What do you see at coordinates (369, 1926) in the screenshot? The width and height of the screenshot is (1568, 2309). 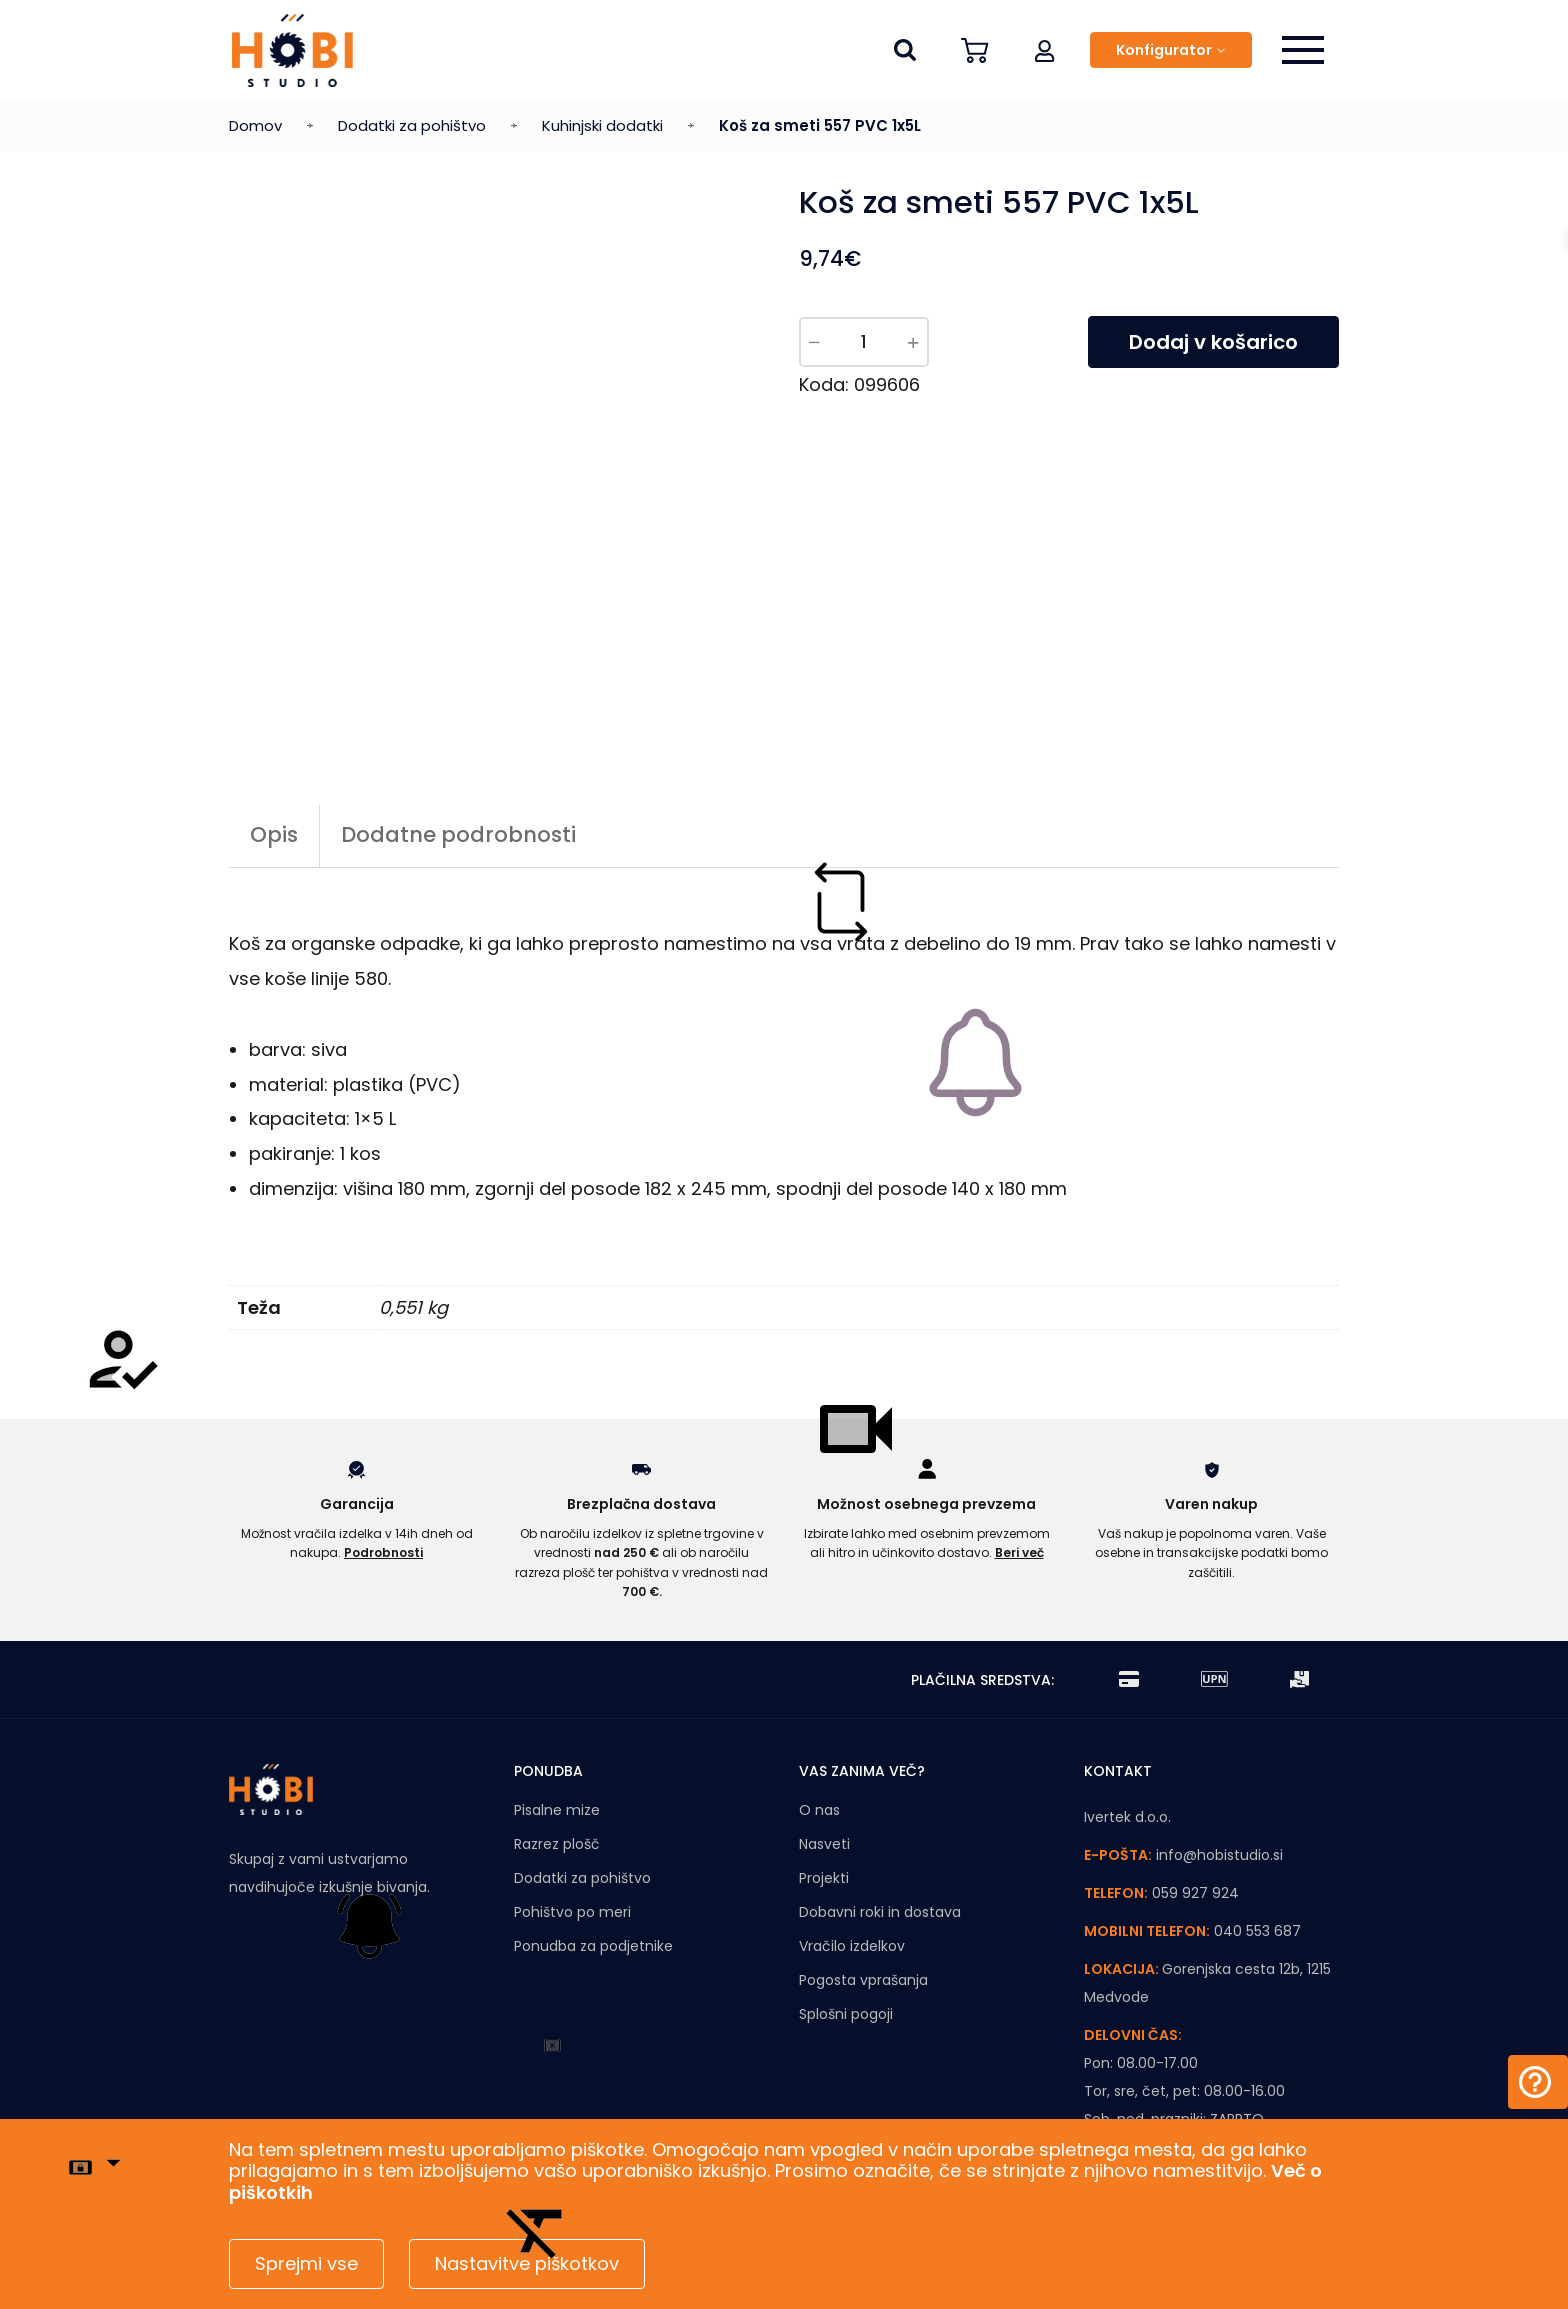 I see `new notification alert` at bounding box center [369, 1926].